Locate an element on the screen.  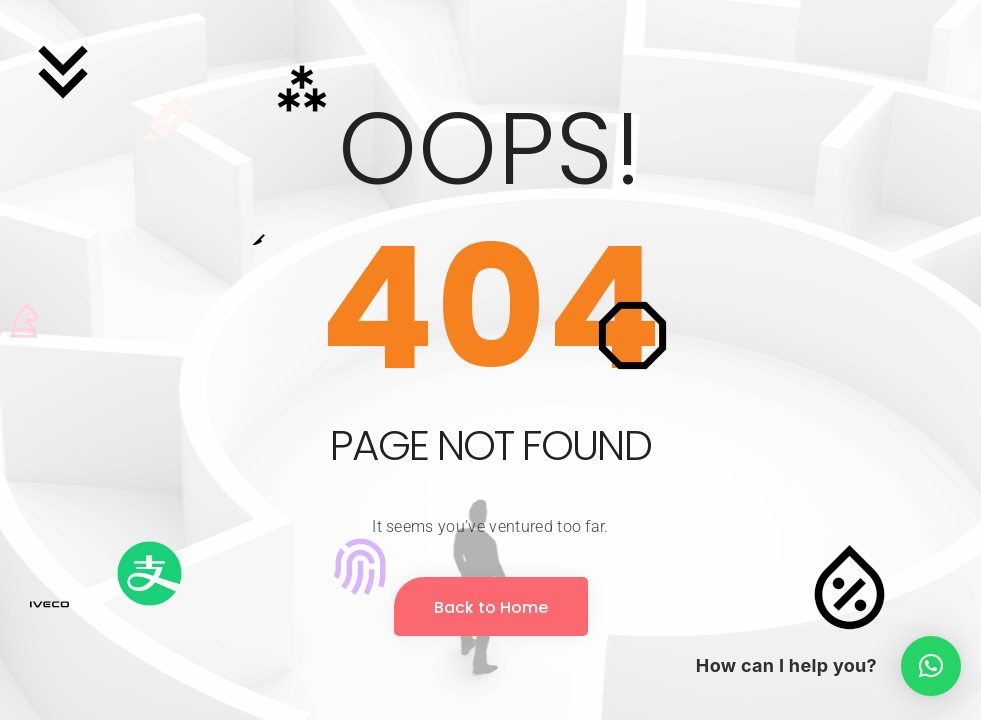
view current humidity level is located at coordinates (849, 590).